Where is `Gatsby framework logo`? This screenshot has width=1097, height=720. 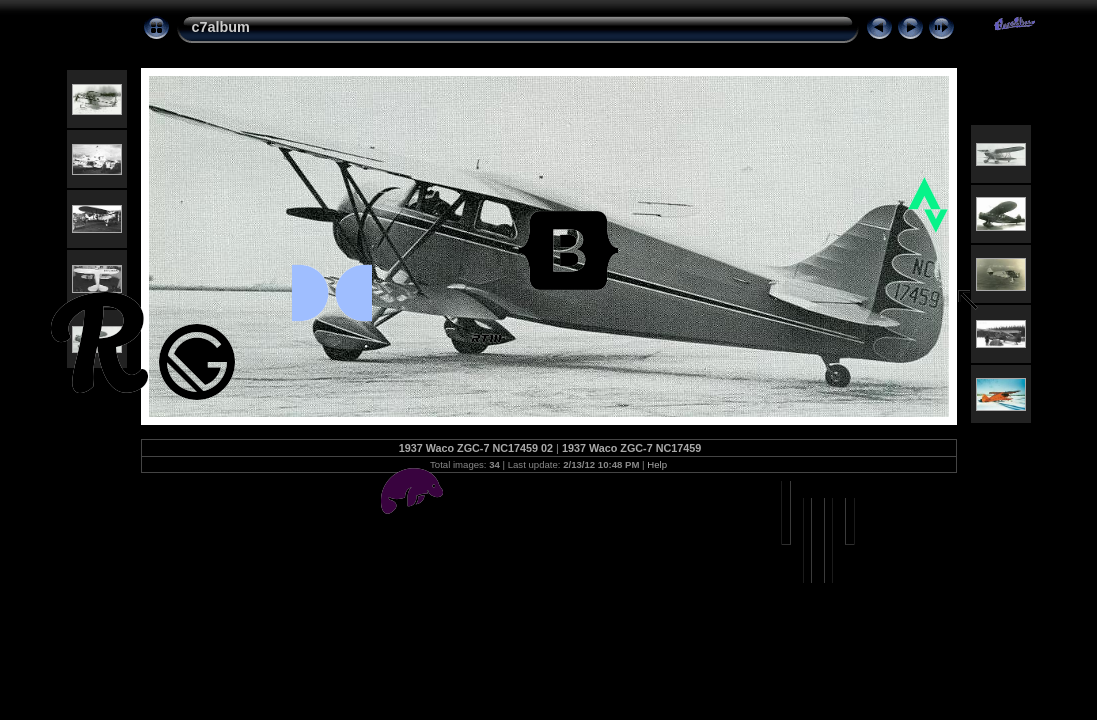 Gatsby framework logo is located at coordinates (197, 362).